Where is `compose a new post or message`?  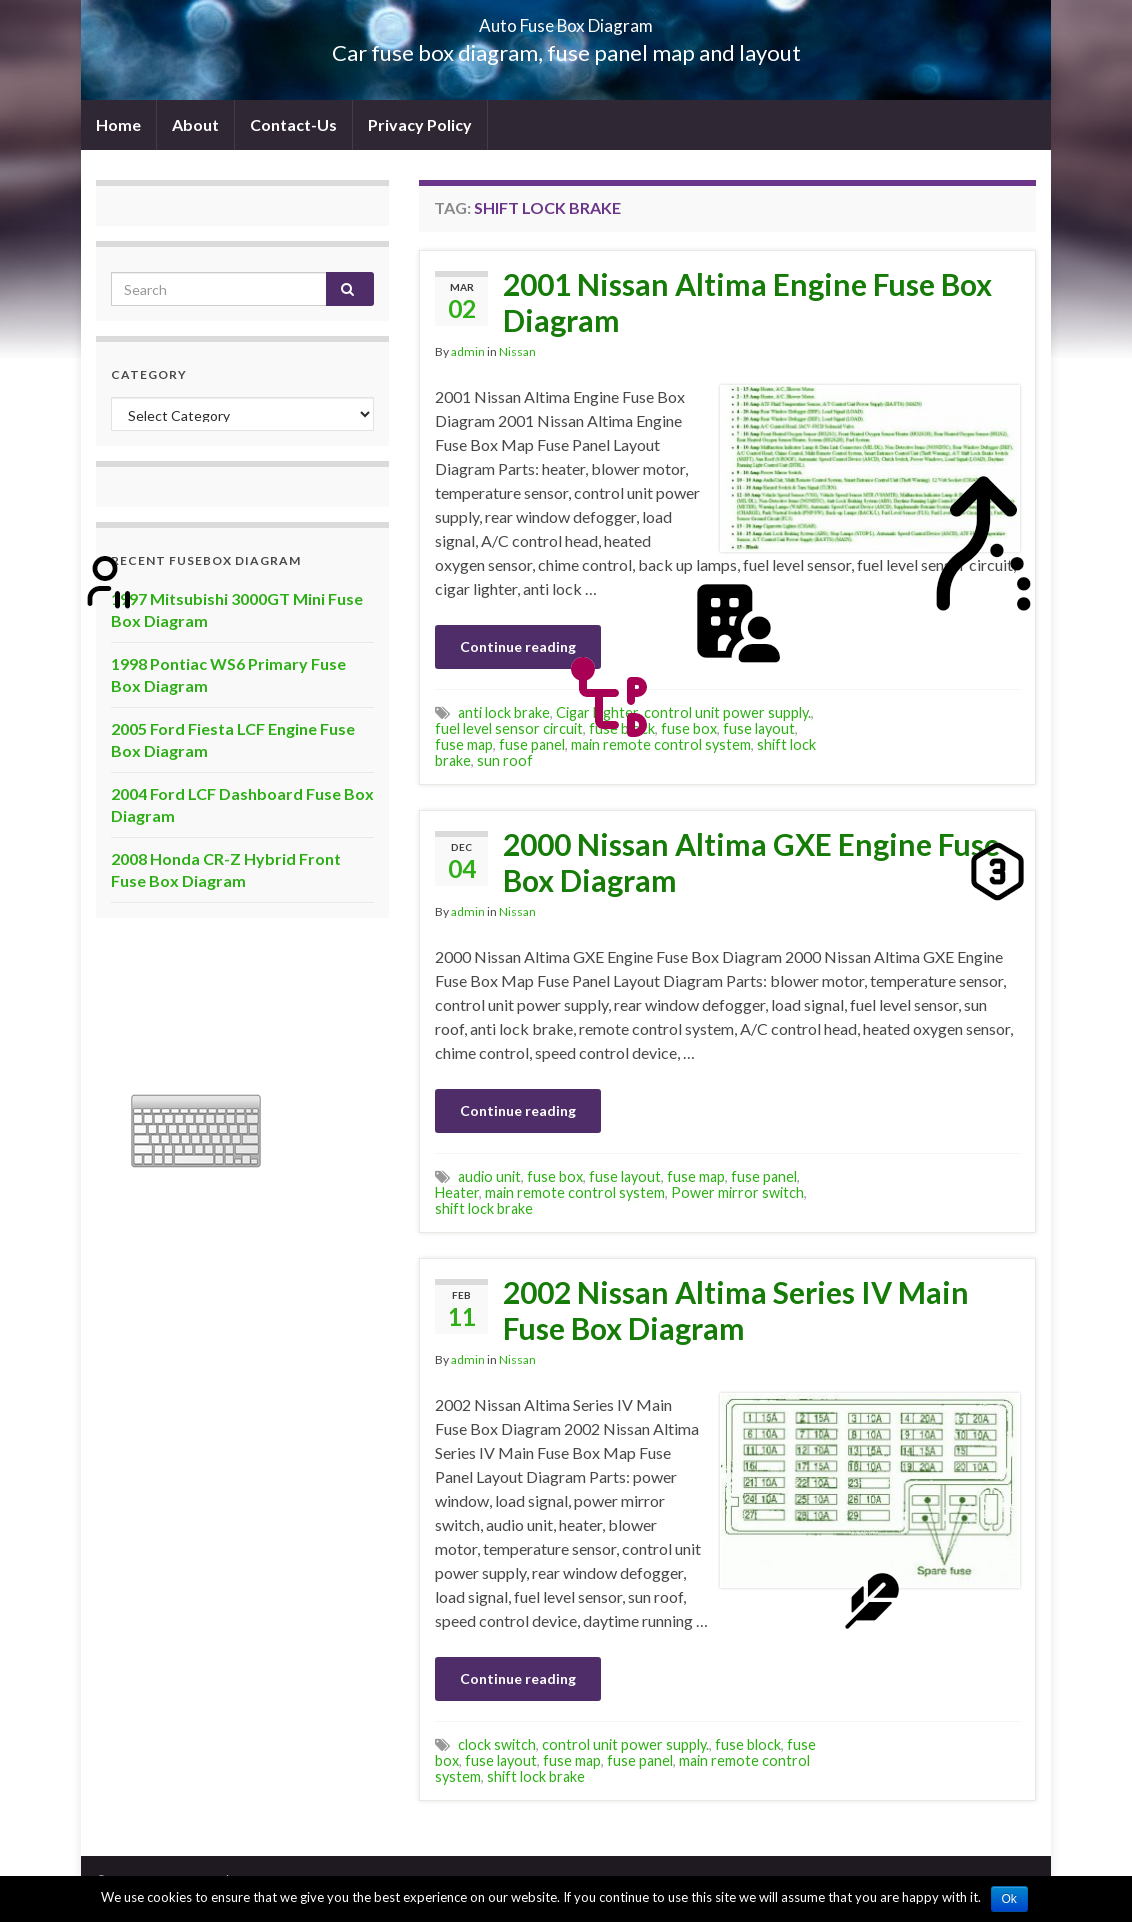
compose a new post or message is located at coordinates (870, 1602).